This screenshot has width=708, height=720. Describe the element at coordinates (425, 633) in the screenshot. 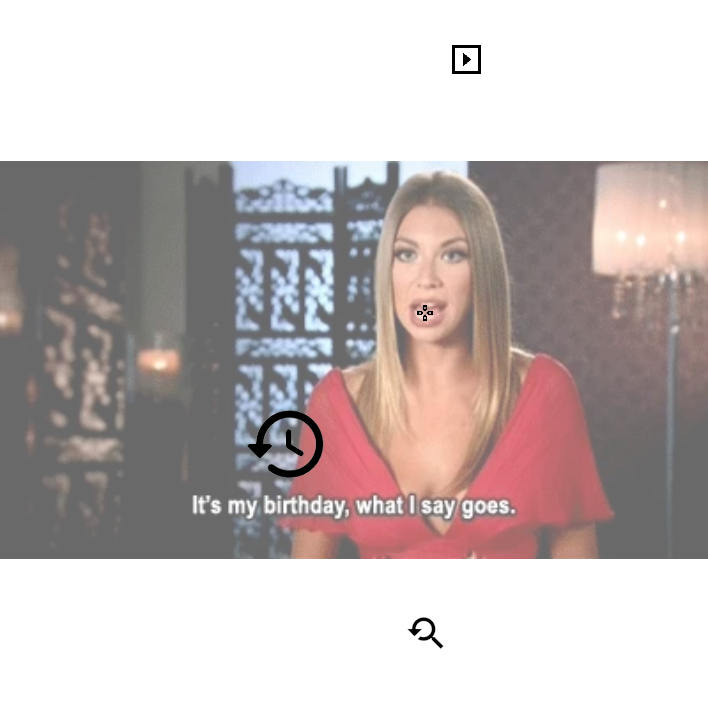

I see `redo or retry a search` at that location.